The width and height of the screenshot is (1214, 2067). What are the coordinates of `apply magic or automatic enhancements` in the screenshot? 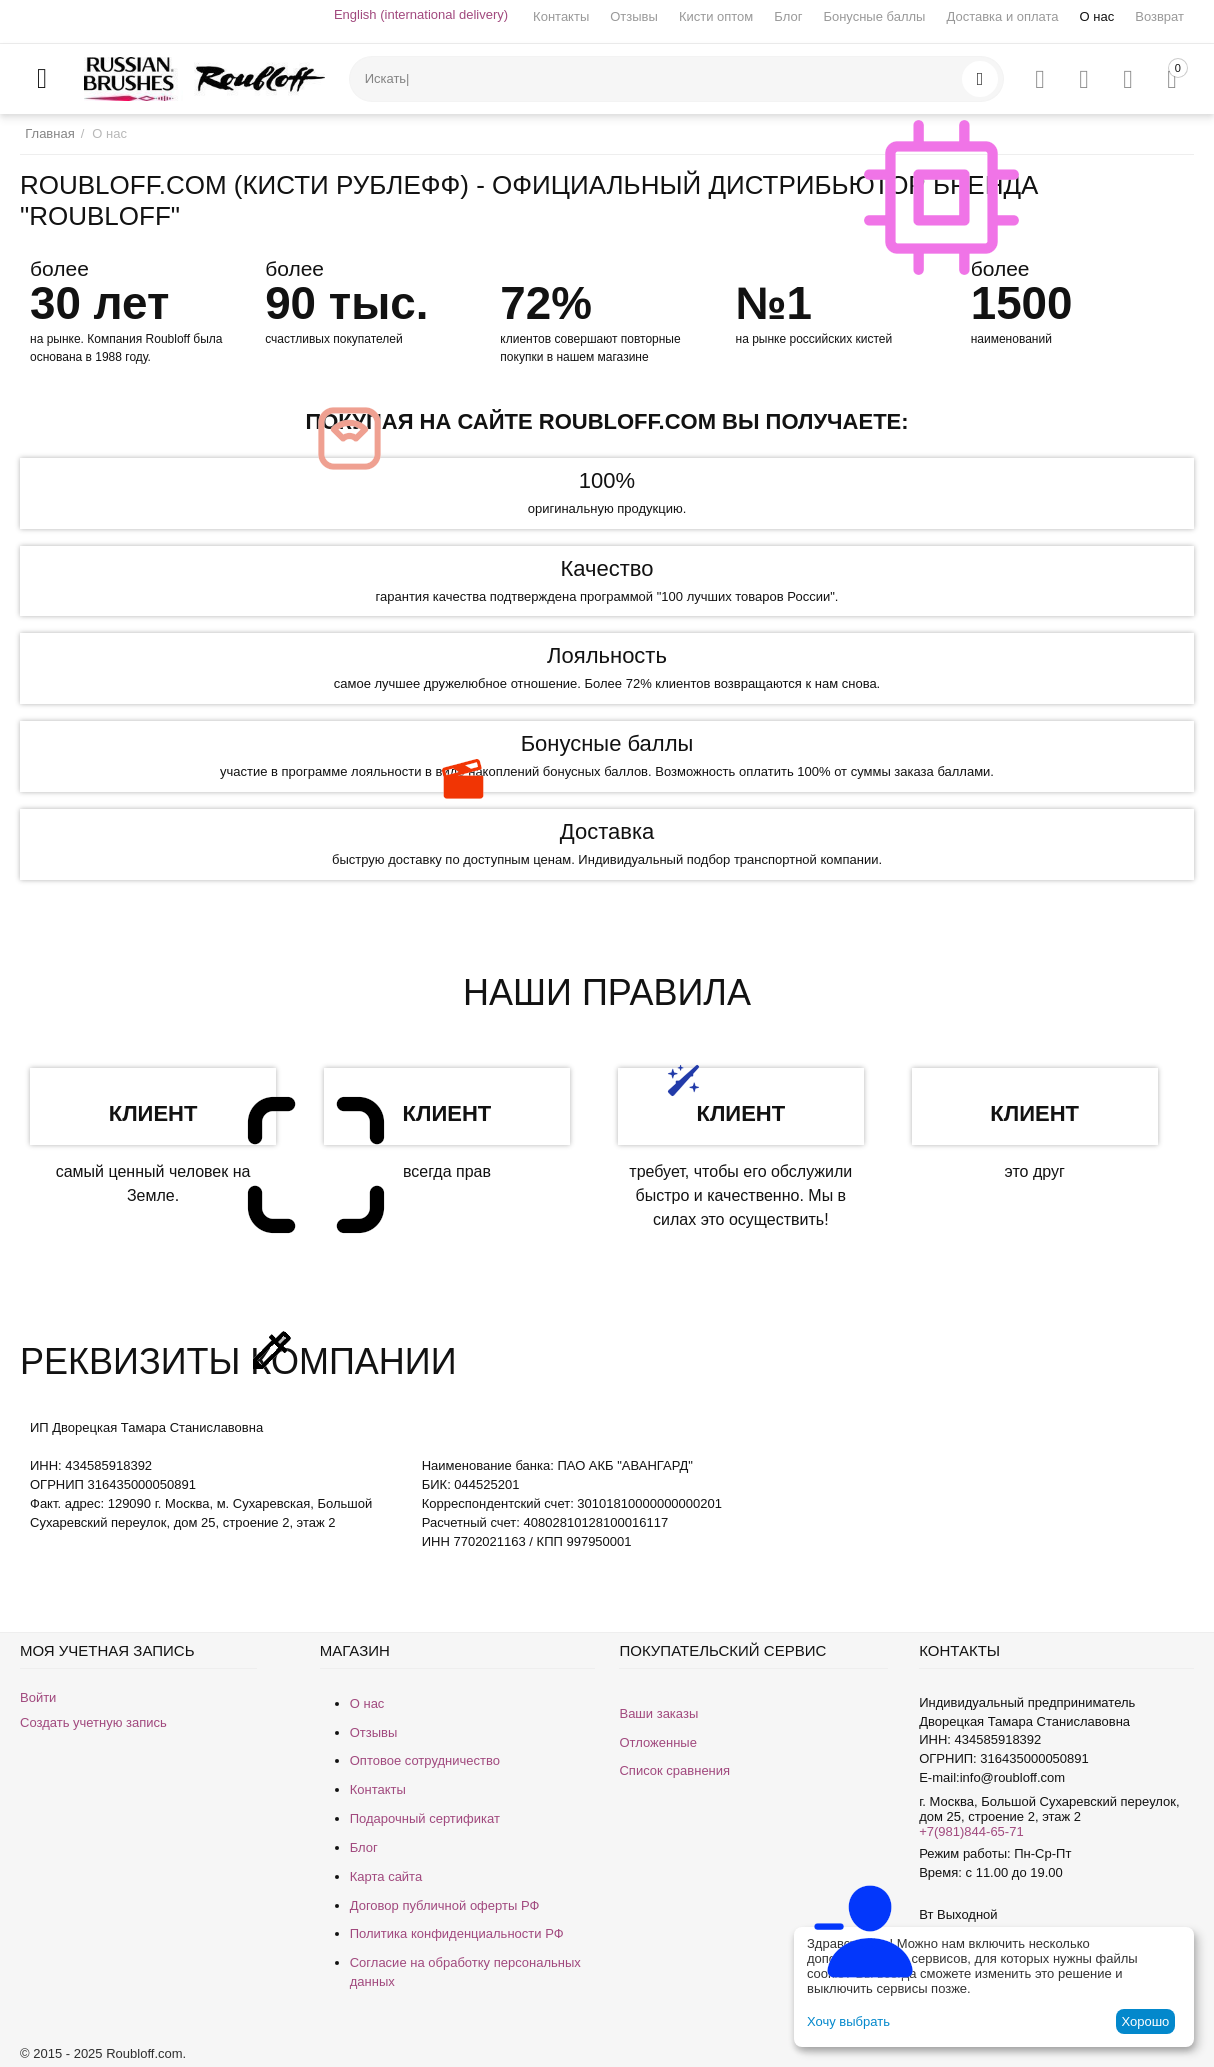 It's located at (683, 1080).